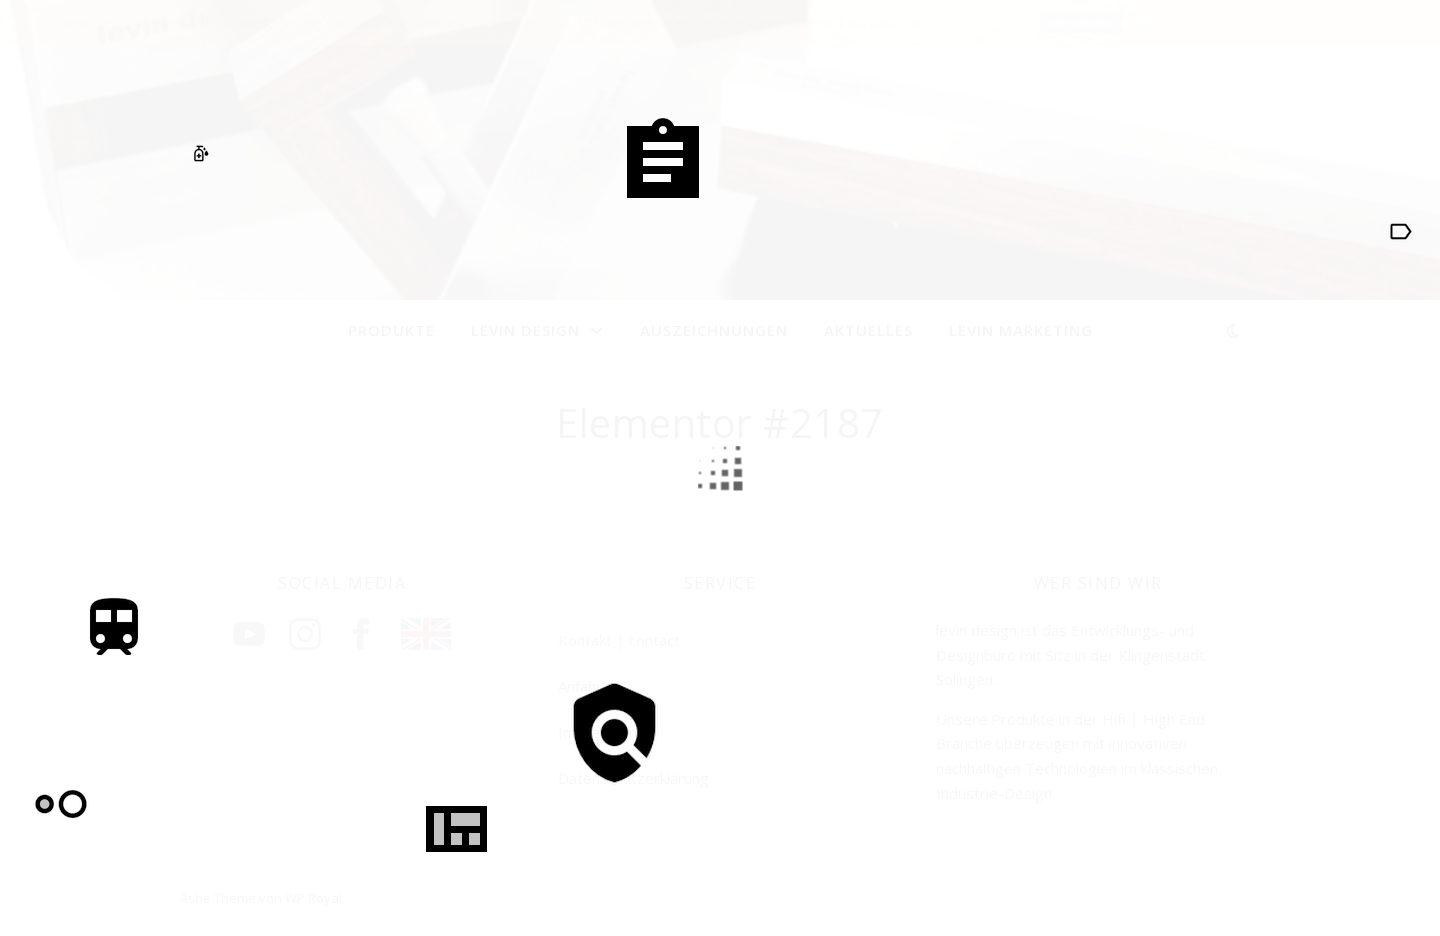 Image resolution: width=1440 pixels, height=936 pixels. I want to click on add a label or tag to an item, so click(1400, 231).